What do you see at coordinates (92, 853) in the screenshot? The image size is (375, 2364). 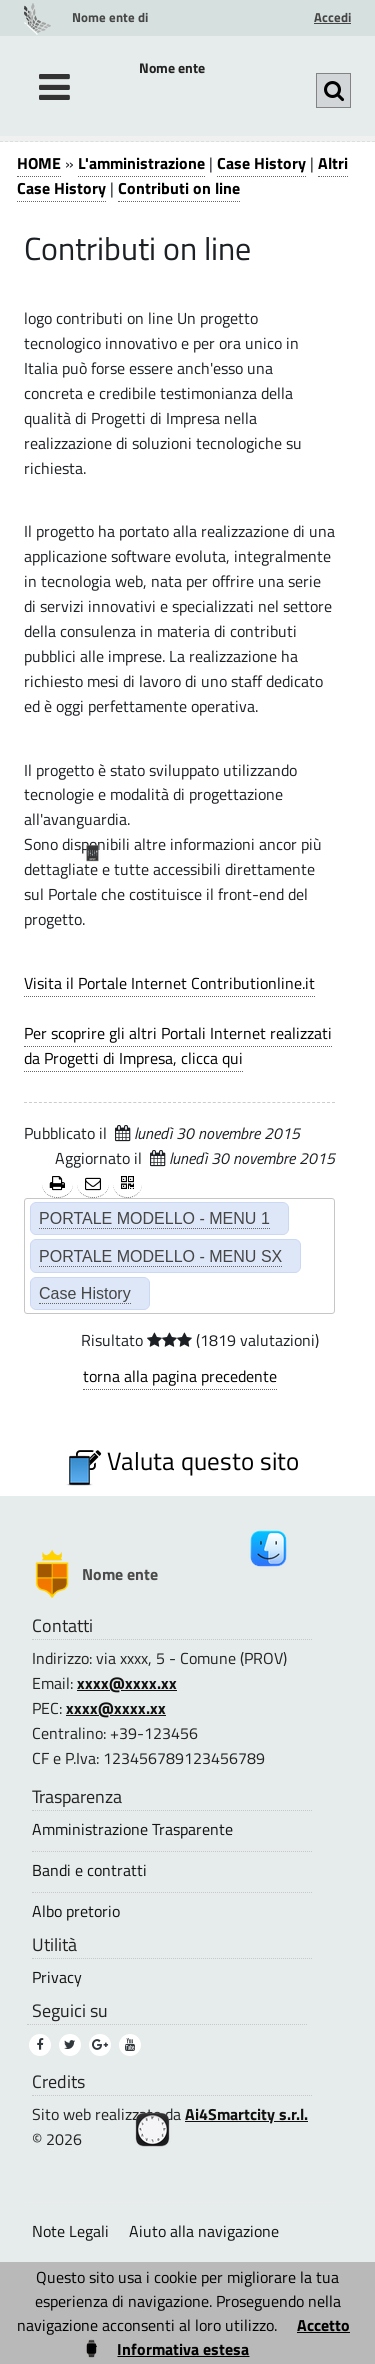 I see `open GarageBand audio mixing controls` at bounding box center [92, 853].